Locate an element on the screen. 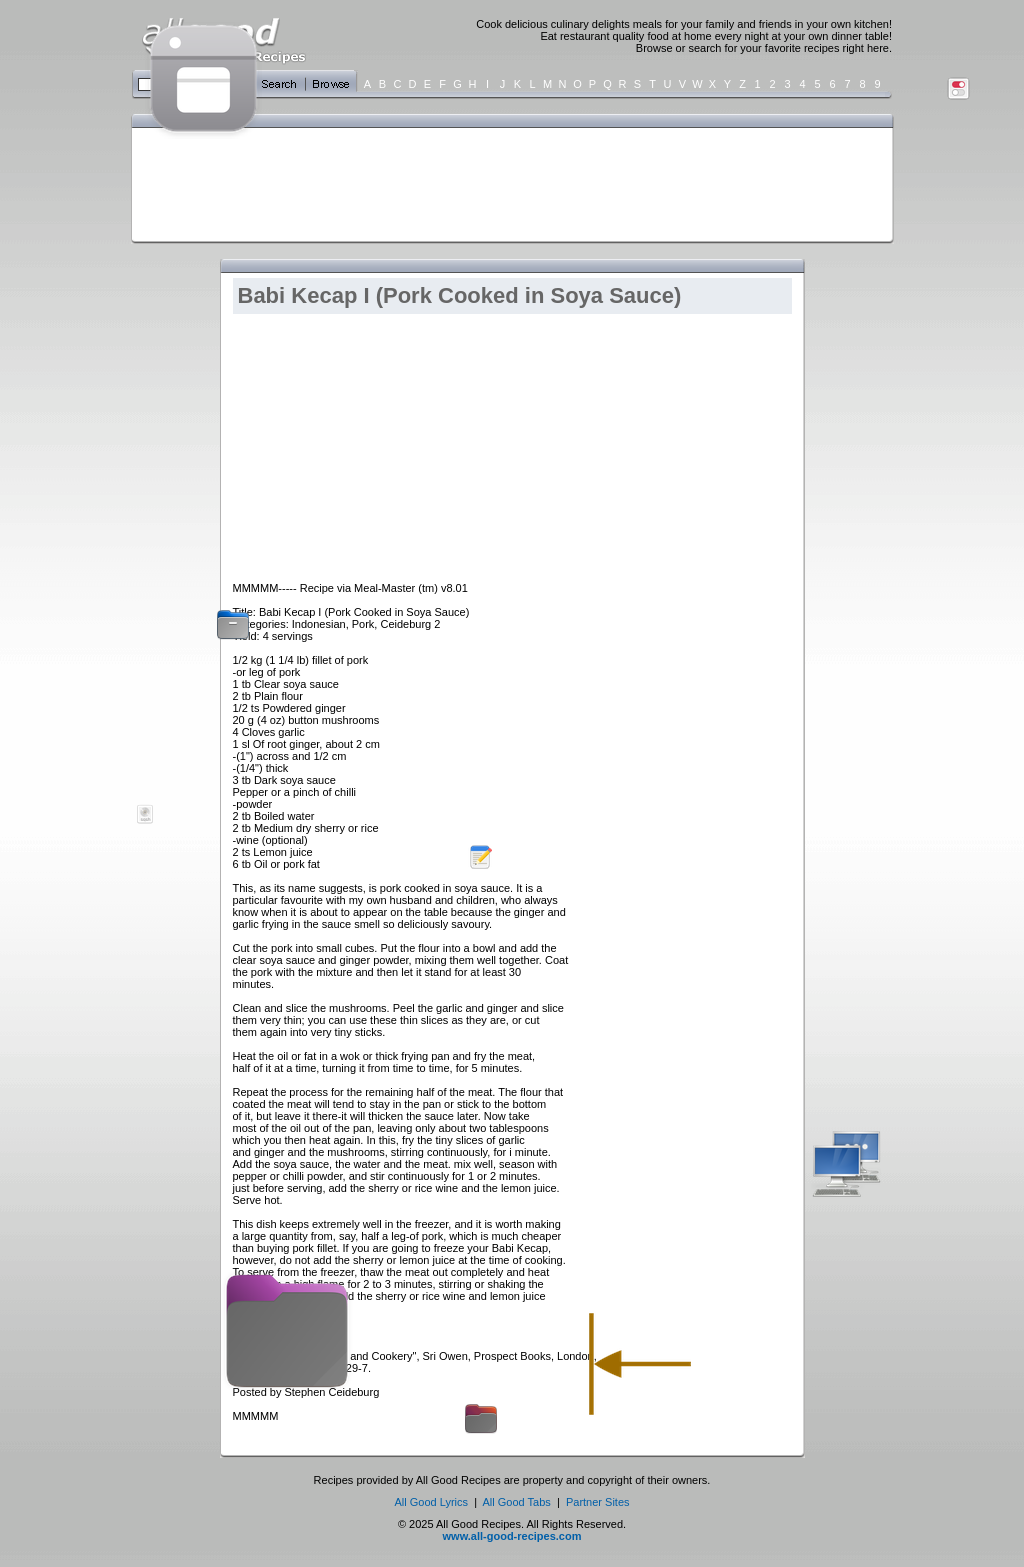 This screenshot has height=1567, width=1024. indicates a folder is ready to accept a dragged item is located at coordinates (481, 1418).